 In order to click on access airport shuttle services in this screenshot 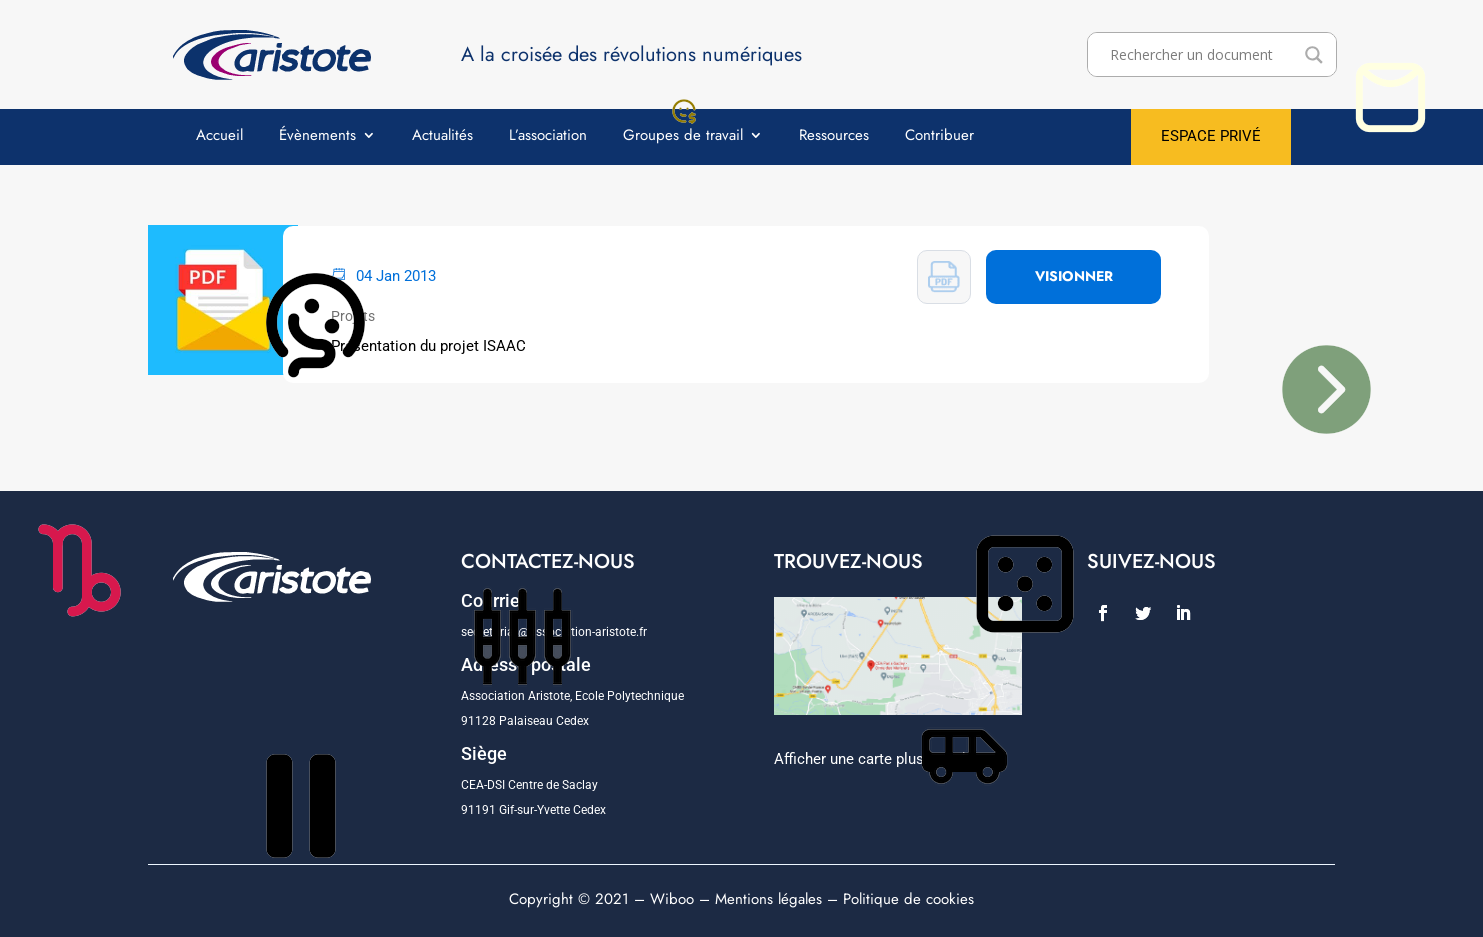, I will do `click(964, 756)`.